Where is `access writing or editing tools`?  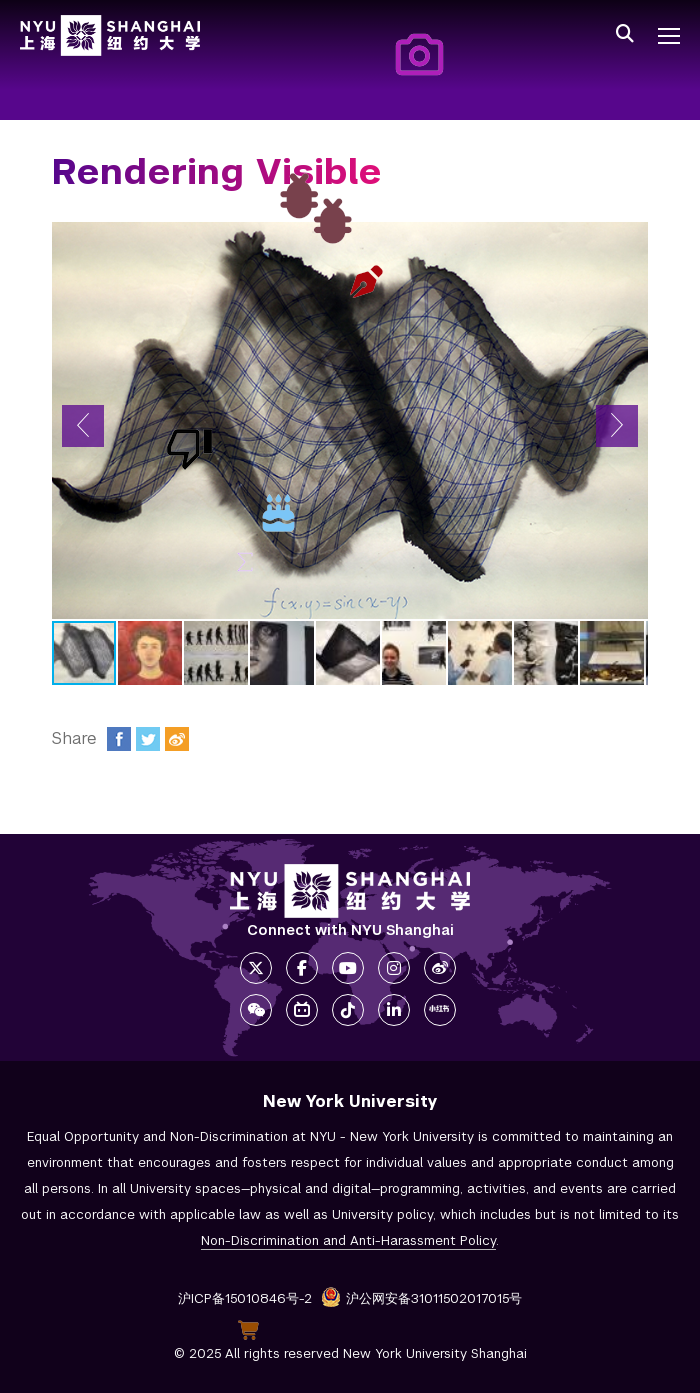
access writing or editing tools is located at coordinates (366, 281).